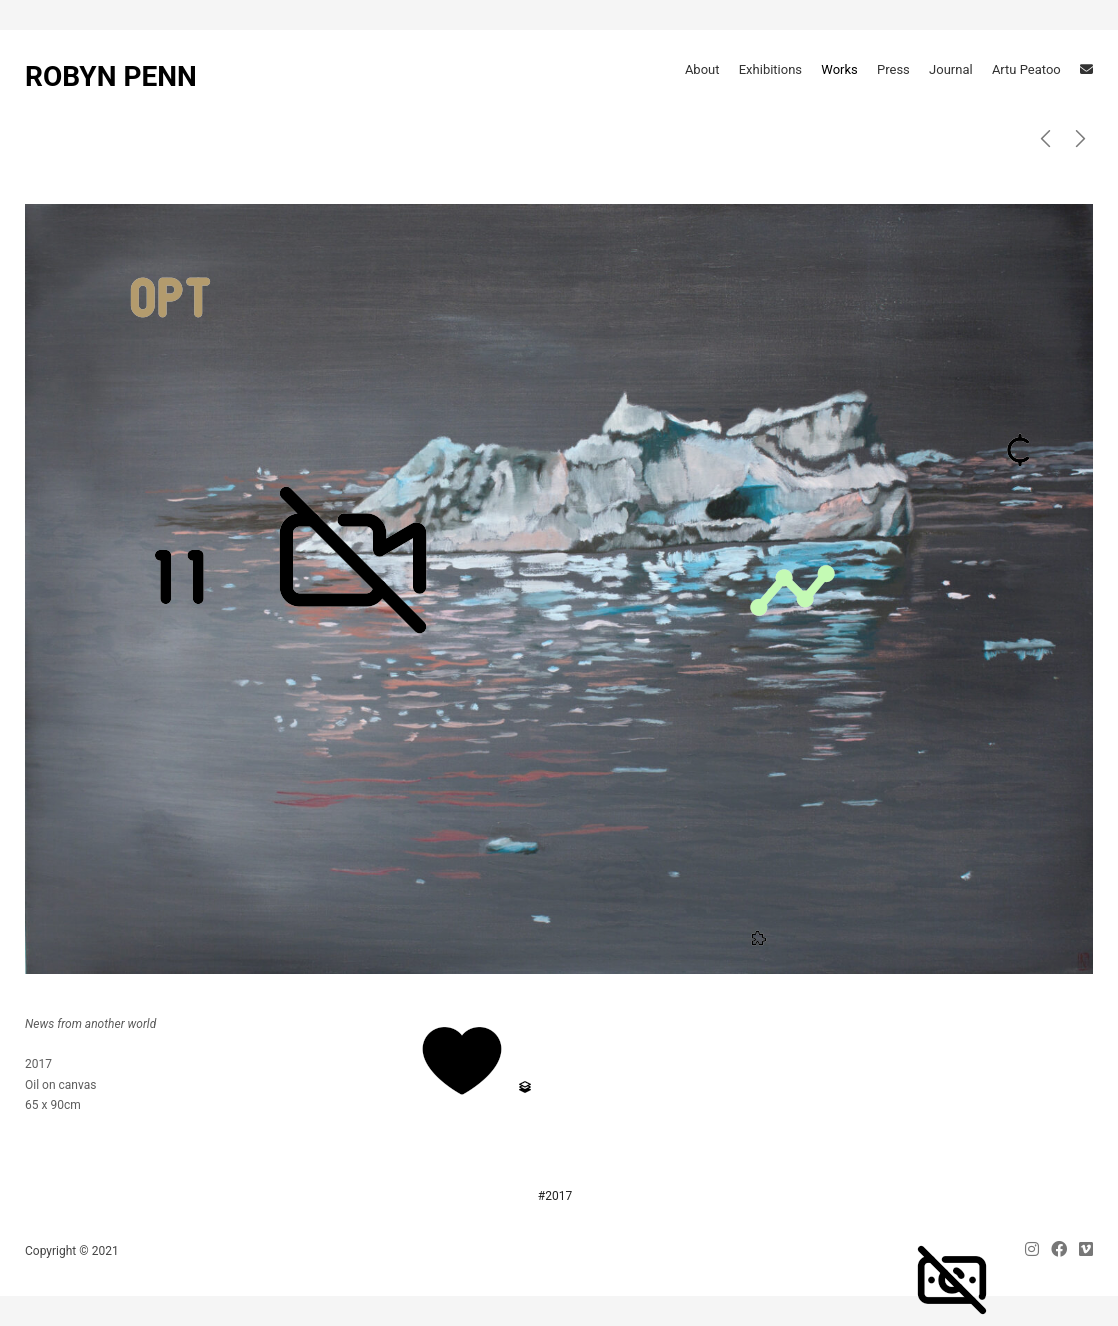  I want to click on send layer to back, so click(525, 1087).